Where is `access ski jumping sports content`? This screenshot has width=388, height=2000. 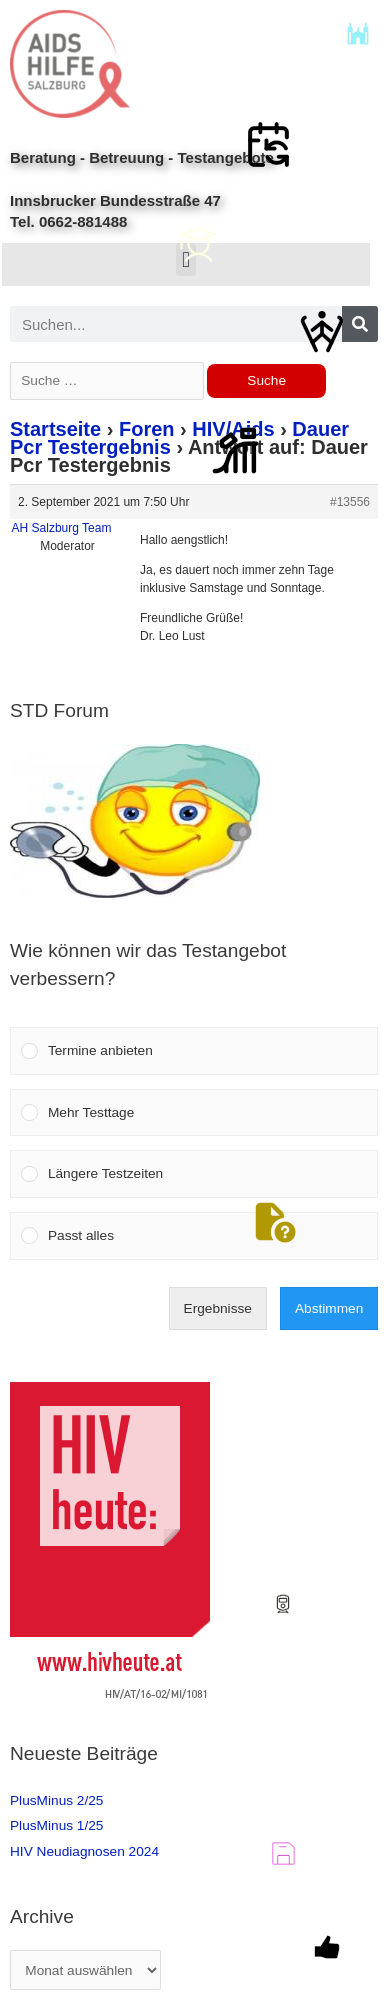
access ski jumping sports content is located at coordinates (322, 332).